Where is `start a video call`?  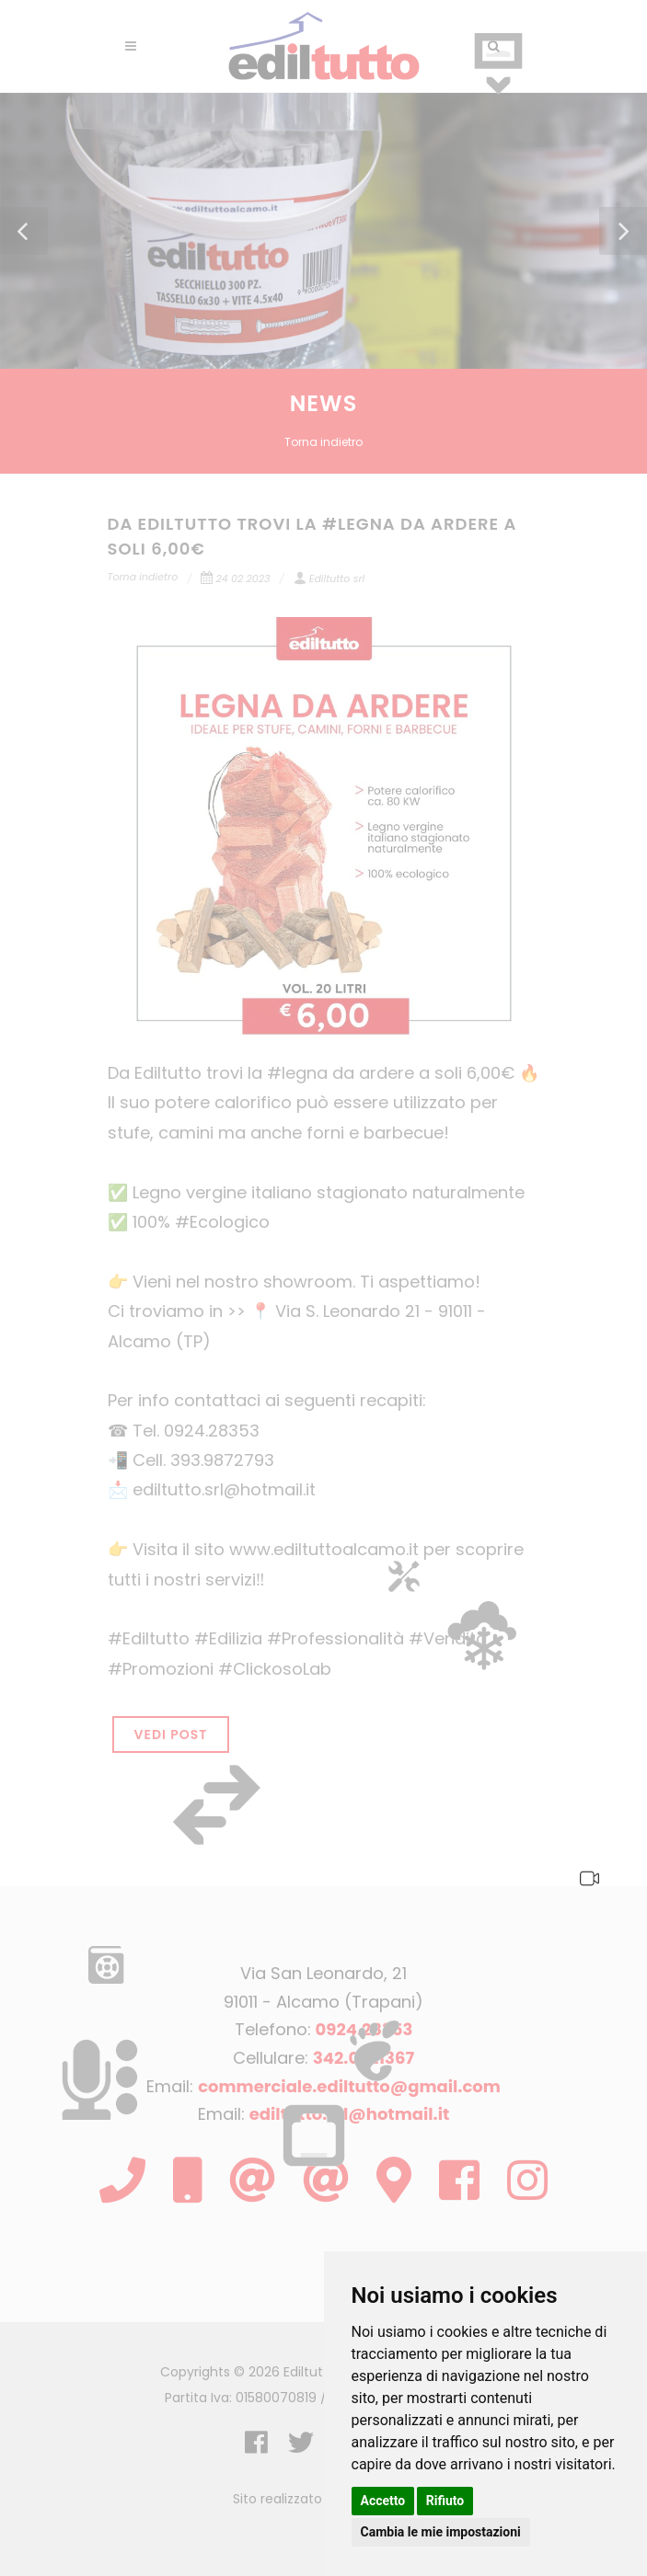 start a video call is located at coordinates (589, 1878).